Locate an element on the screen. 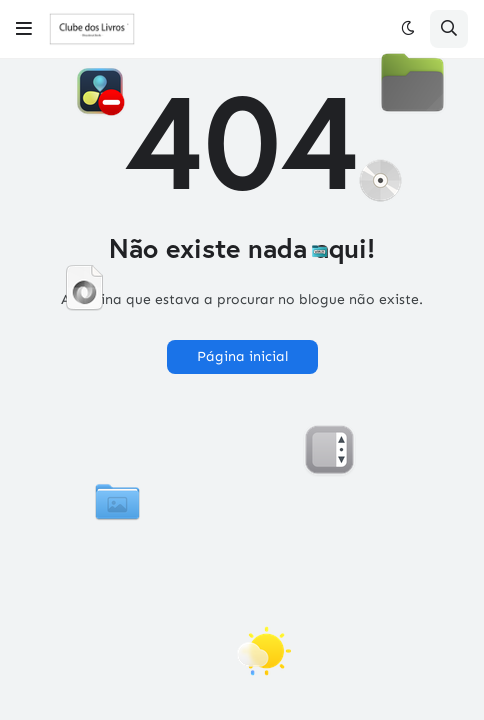  drop files here to move them into this folder is located at coordinates (412, 82).